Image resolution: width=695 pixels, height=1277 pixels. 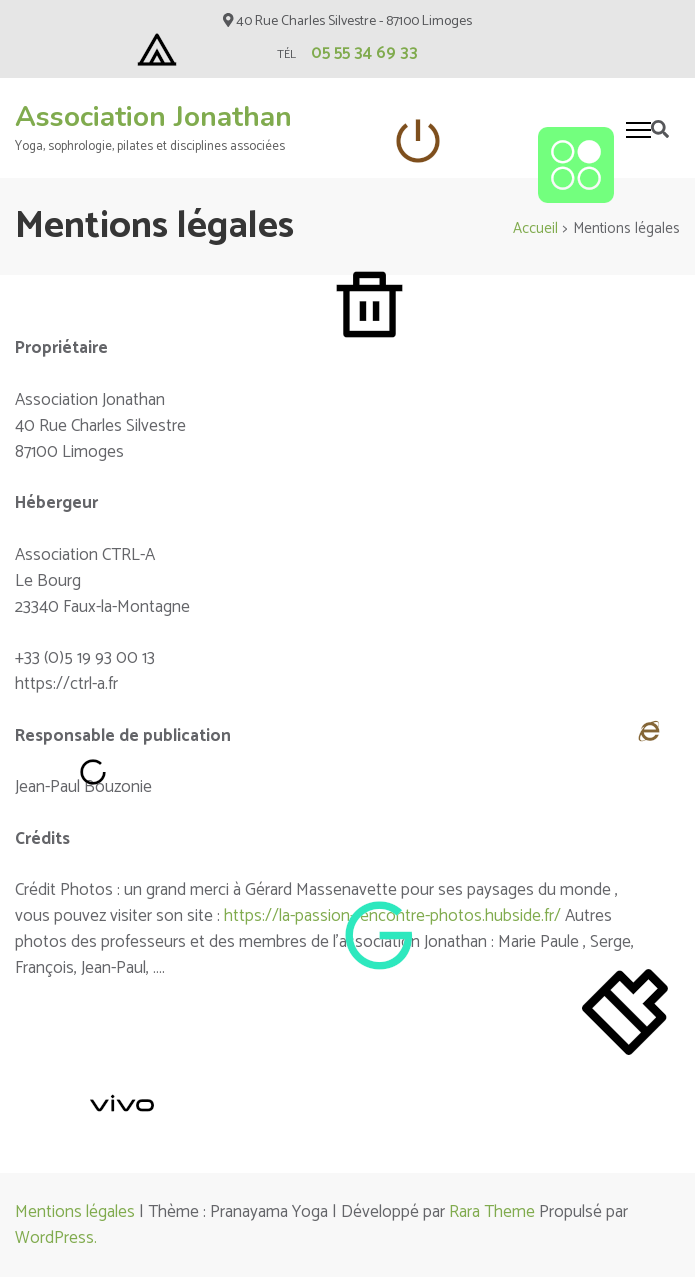 I want to click on open link in internet explorer, so click(x=649, y=731).